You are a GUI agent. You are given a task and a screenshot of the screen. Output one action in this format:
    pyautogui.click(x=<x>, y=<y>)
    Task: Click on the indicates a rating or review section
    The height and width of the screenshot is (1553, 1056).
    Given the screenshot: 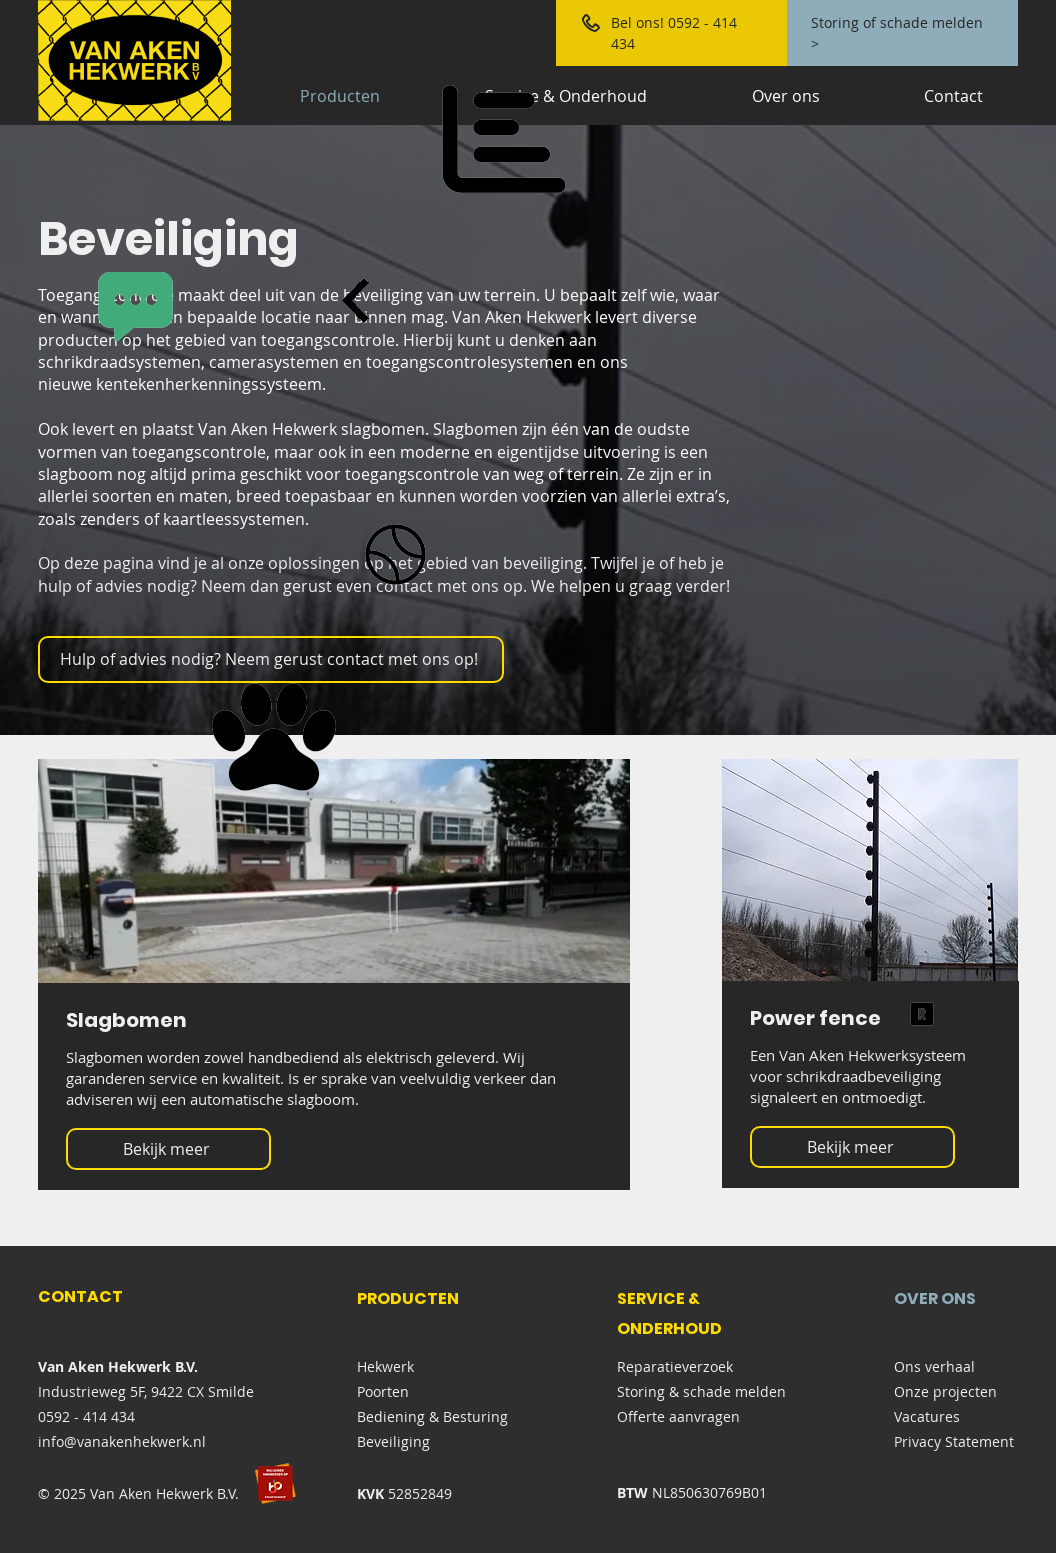 What is the action you would take?
    pyautogui.click(x=922, y=1014)
    